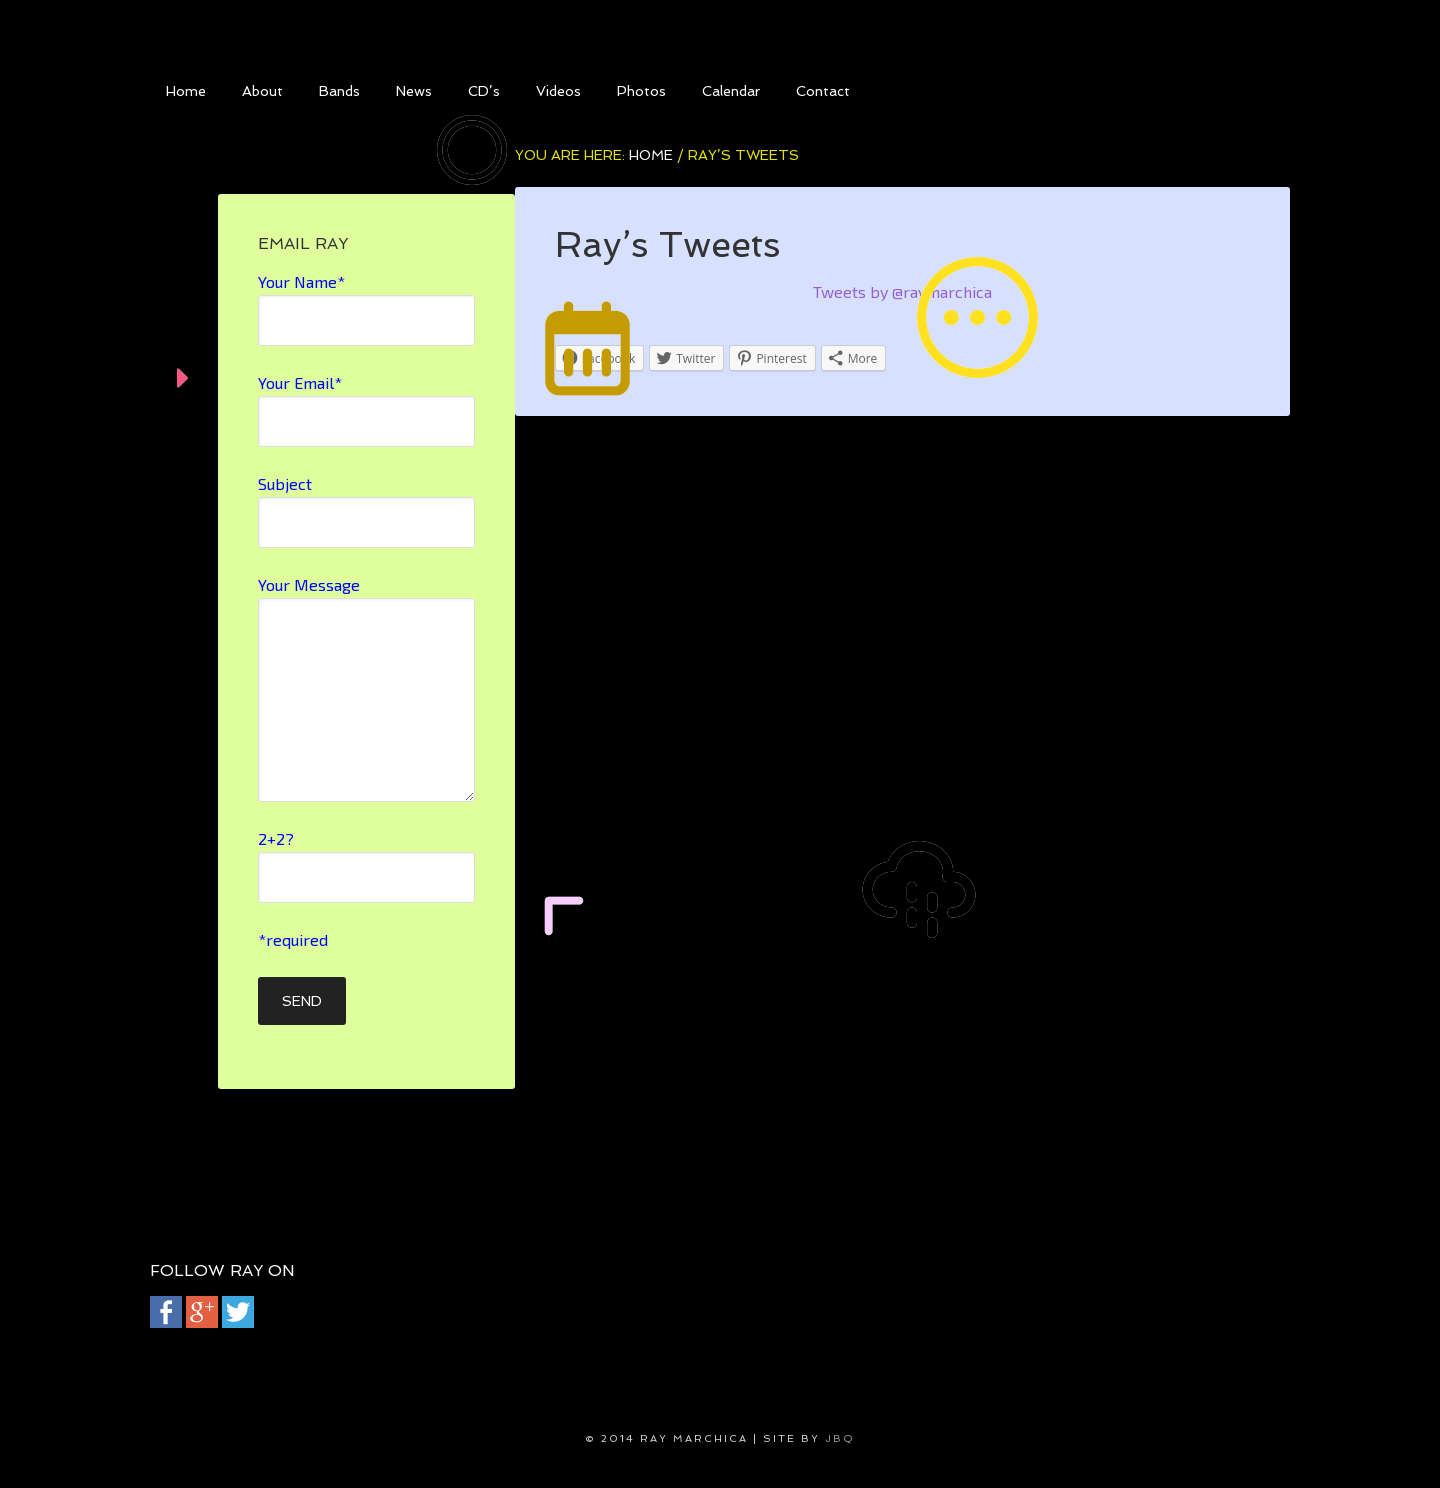 This screenshot has height=1488, width=1440. What do you see at coordinates (917, 882) in the screenshot?
I see `indicates rainy weather conditions` at bounding box center [917, 882].